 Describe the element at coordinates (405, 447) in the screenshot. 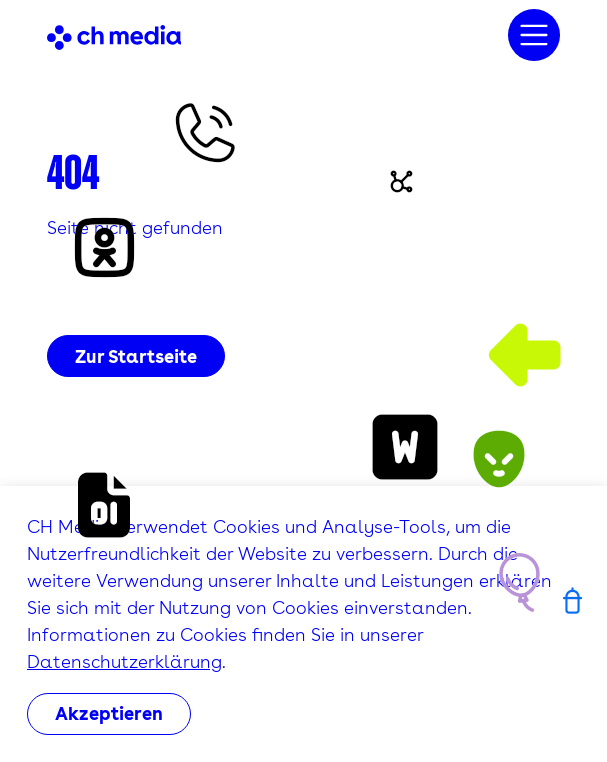

I see `open Wikipedia or wiki-related content` at that location.